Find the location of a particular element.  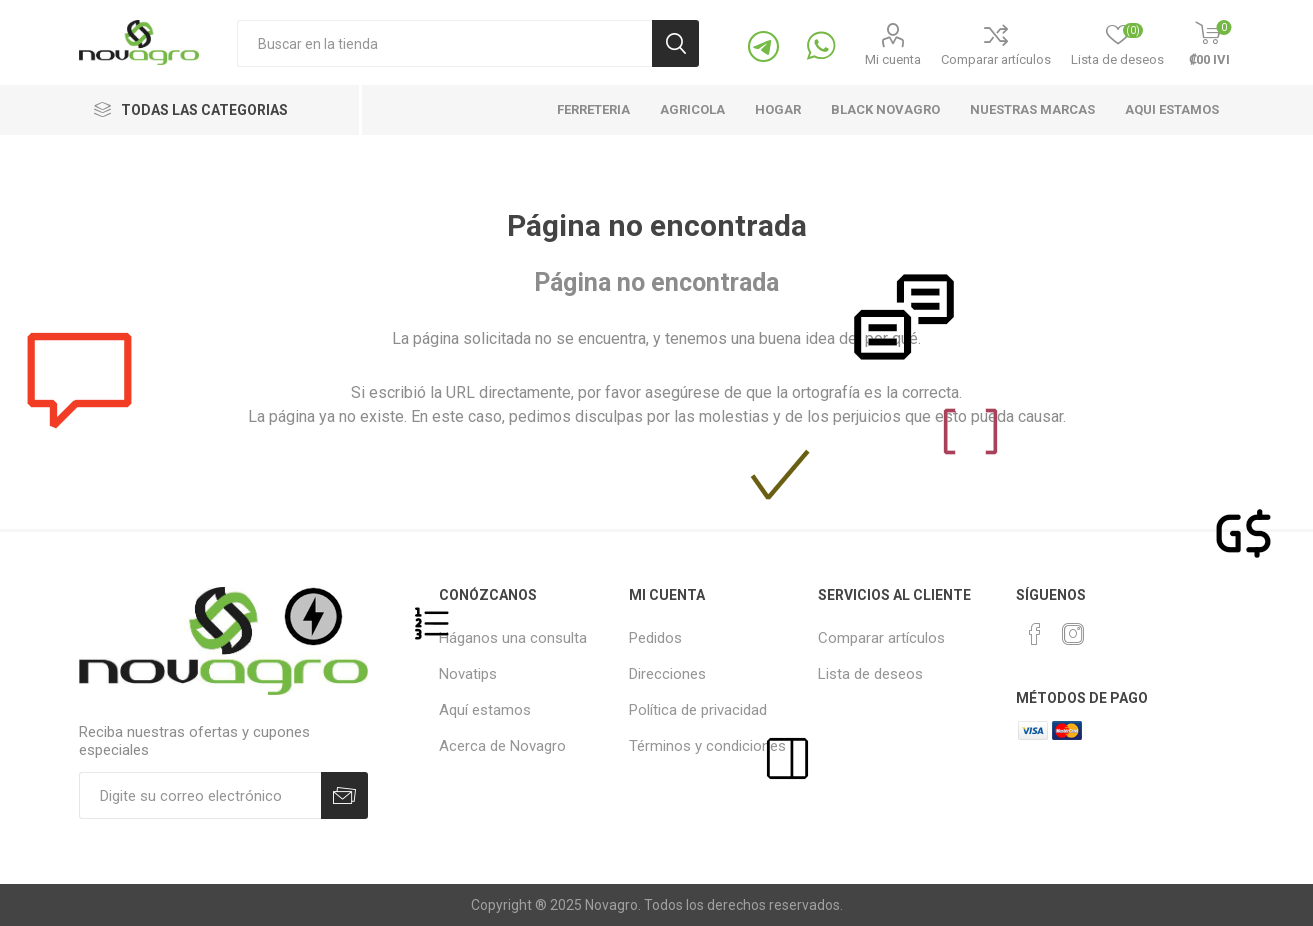

open comments section is located at coordinates (79, 377).